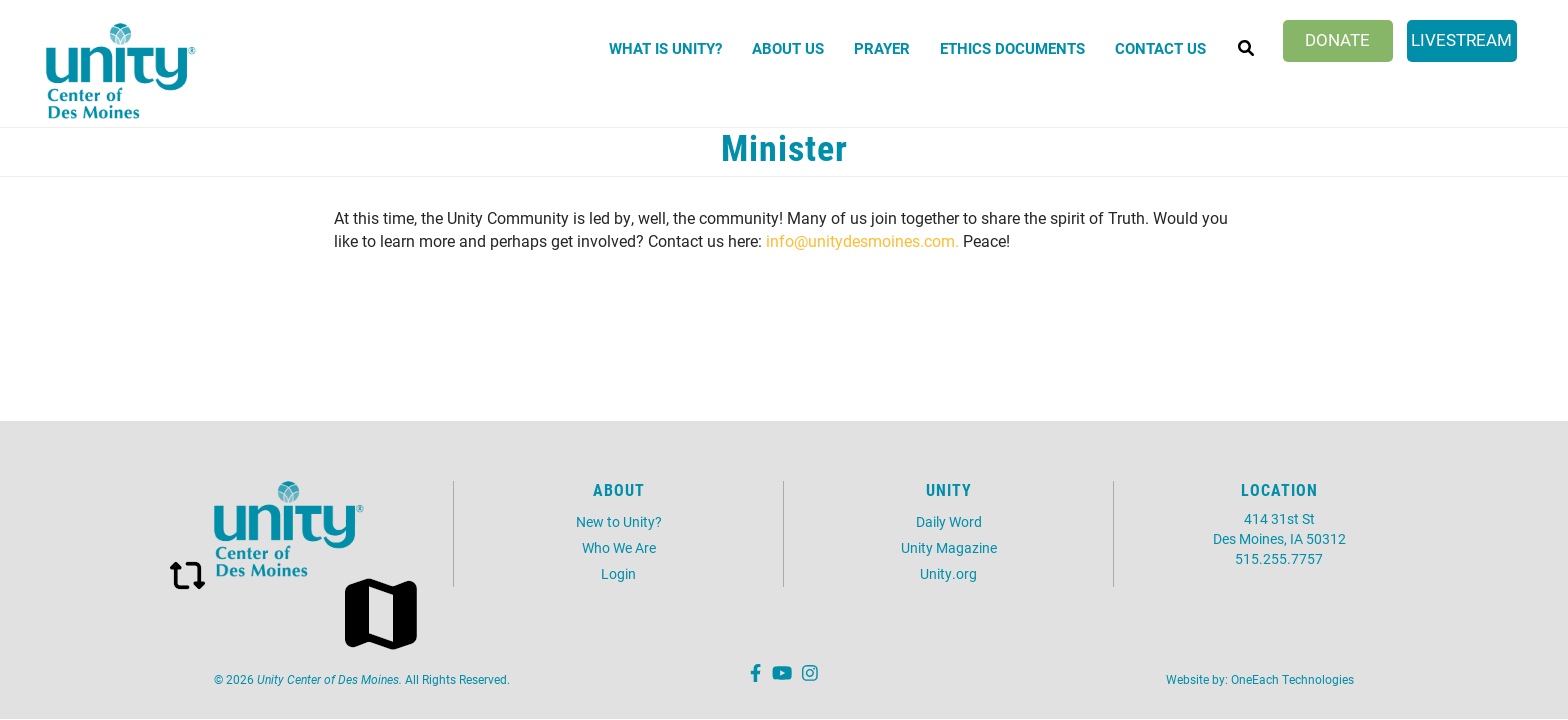 The image size is (1568, 720). What do you see at coordinates (381, 614) in the screenshot?
I see `open map view` at bounding box center [381, 614].